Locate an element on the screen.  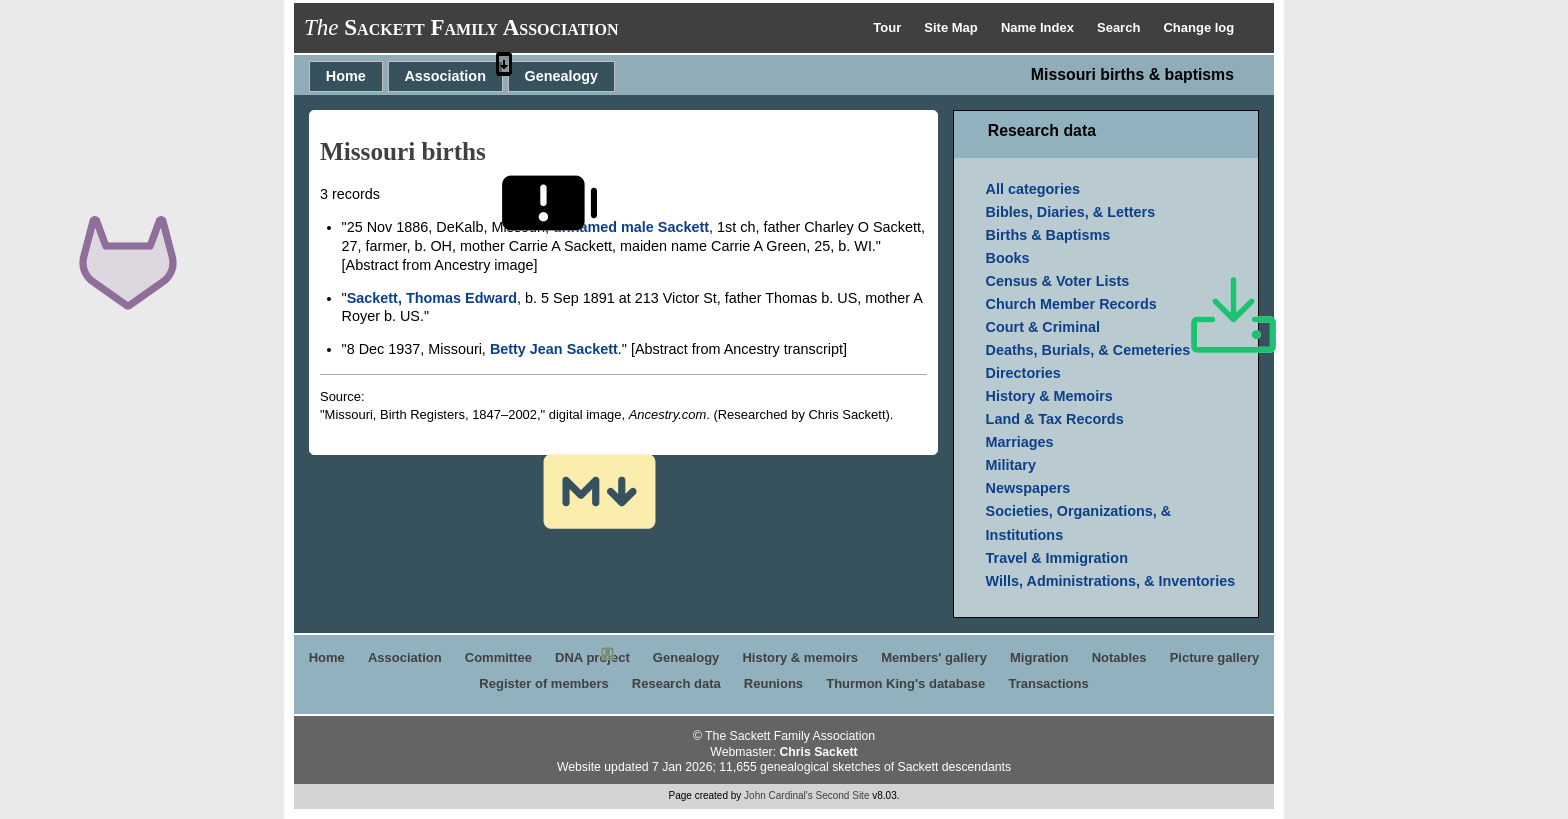
perform a union operation on selected shapes is located at coordinates (607, 653).